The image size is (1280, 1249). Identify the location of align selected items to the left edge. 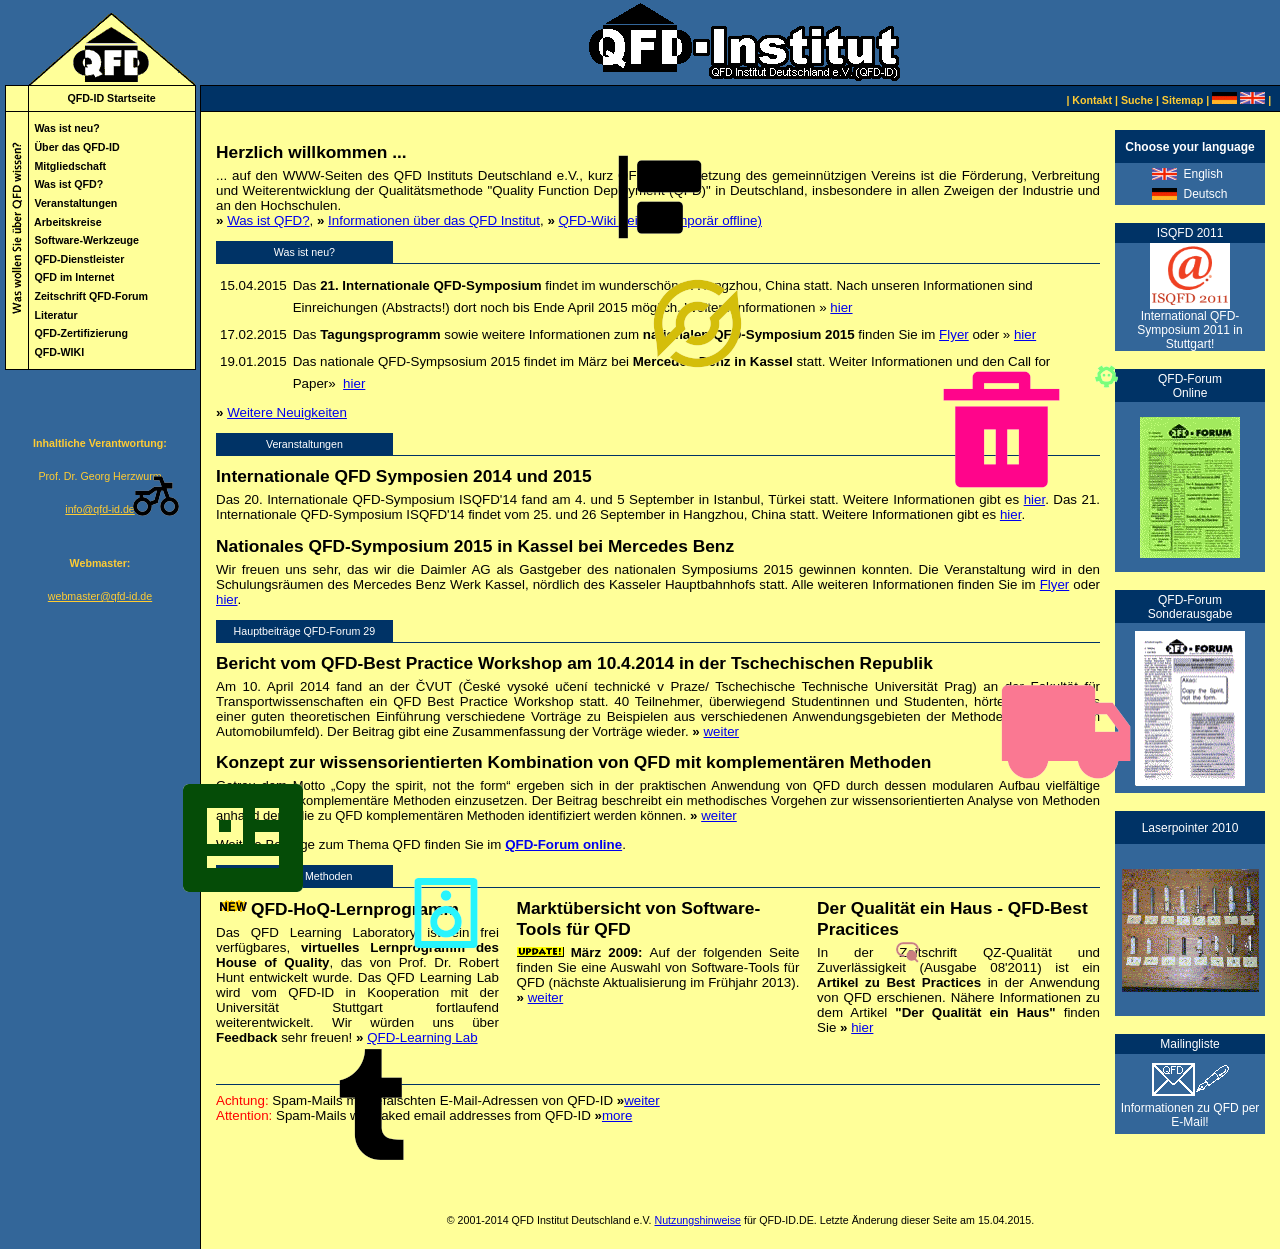
(660, 197).